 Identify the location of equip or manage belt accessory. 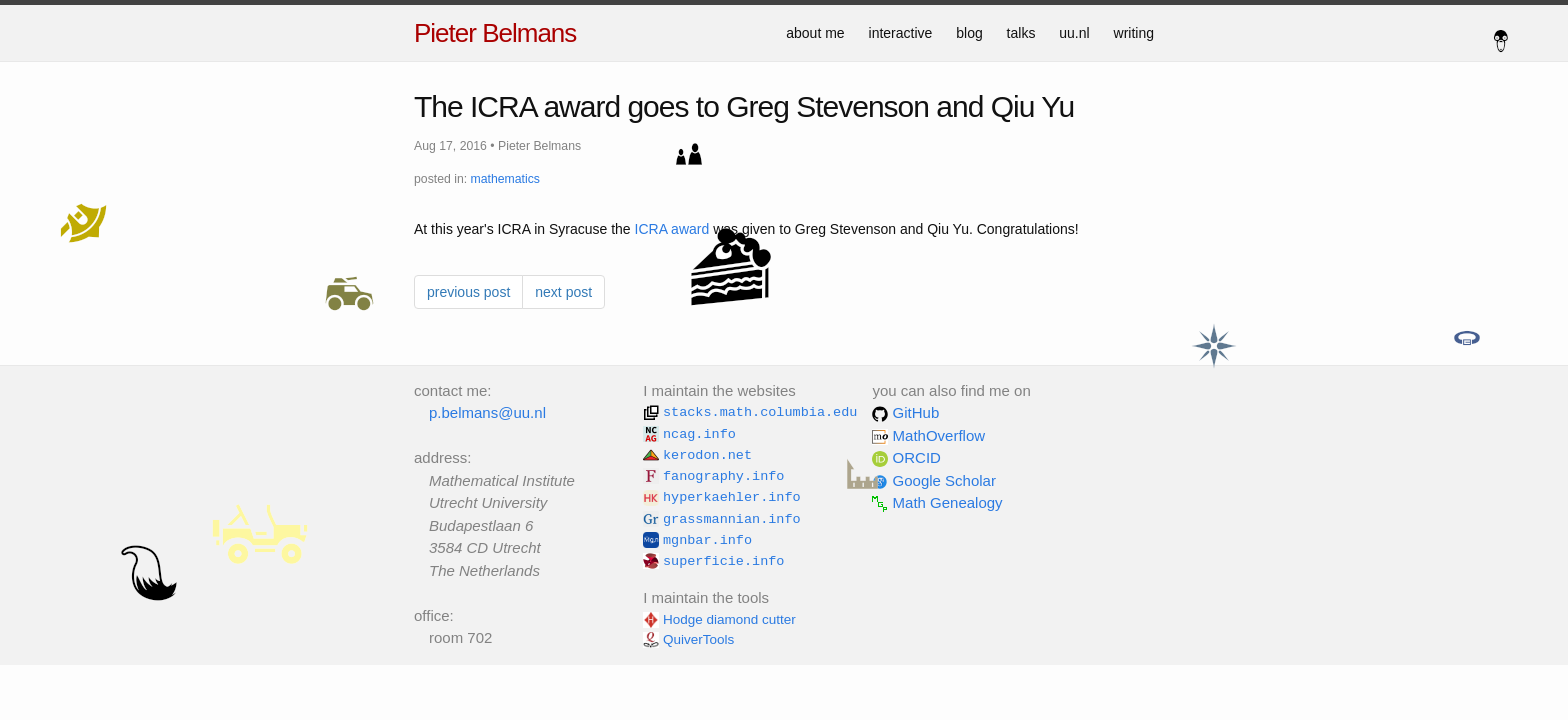
(1467, 338).